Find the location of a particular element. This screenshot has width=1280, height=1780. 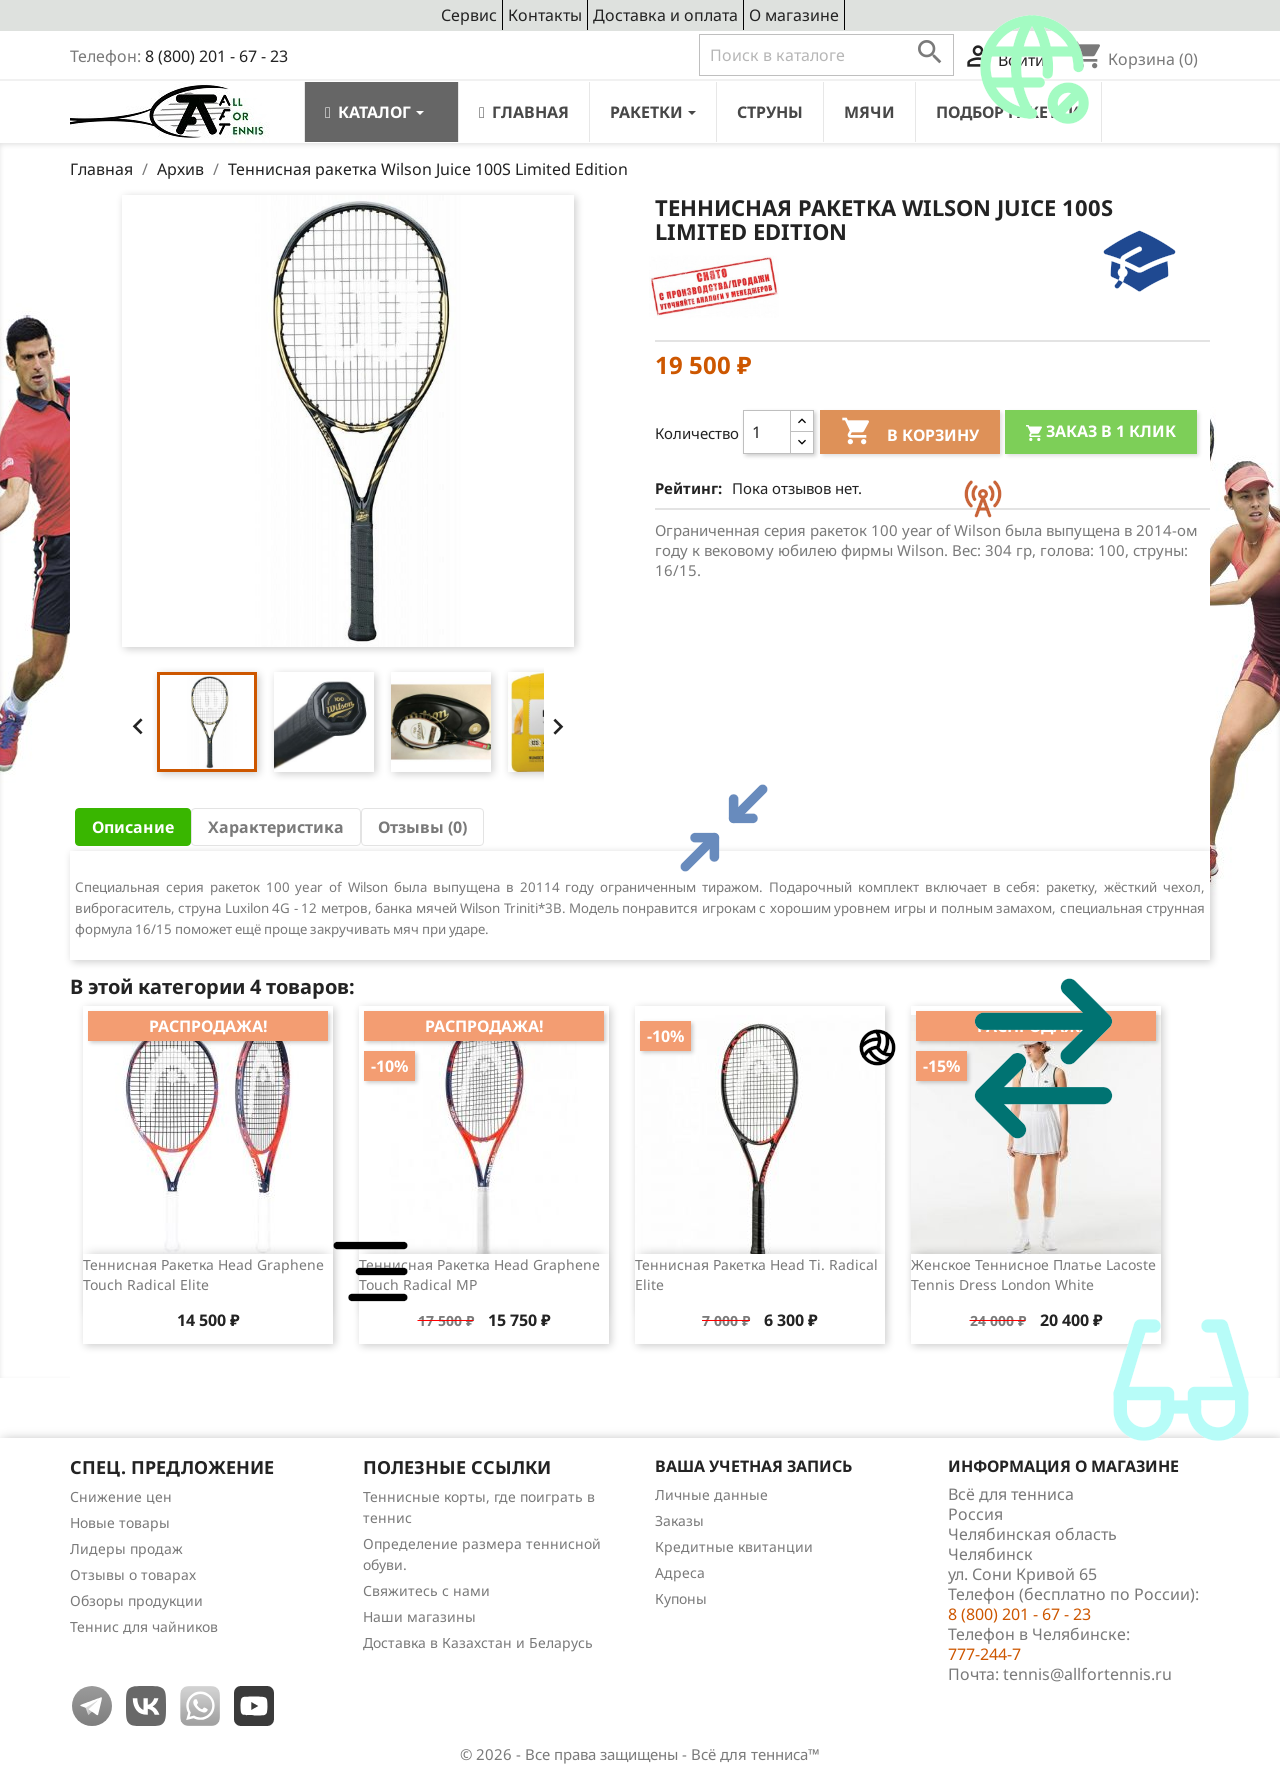

access education or learning features is located at coordinates (1139, 260).